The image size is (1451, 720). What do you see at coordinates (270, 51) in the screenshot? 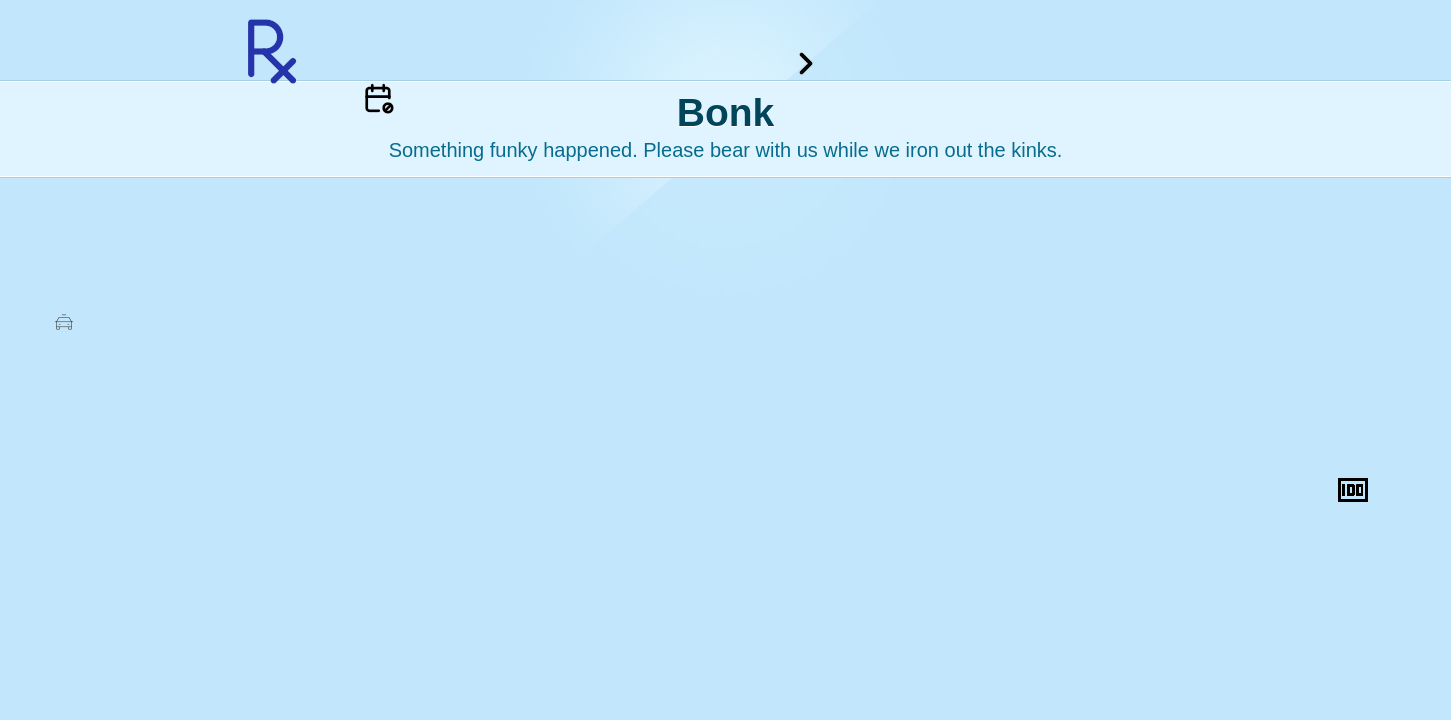
I see `view prescription details` at bounding box center [270, 51].